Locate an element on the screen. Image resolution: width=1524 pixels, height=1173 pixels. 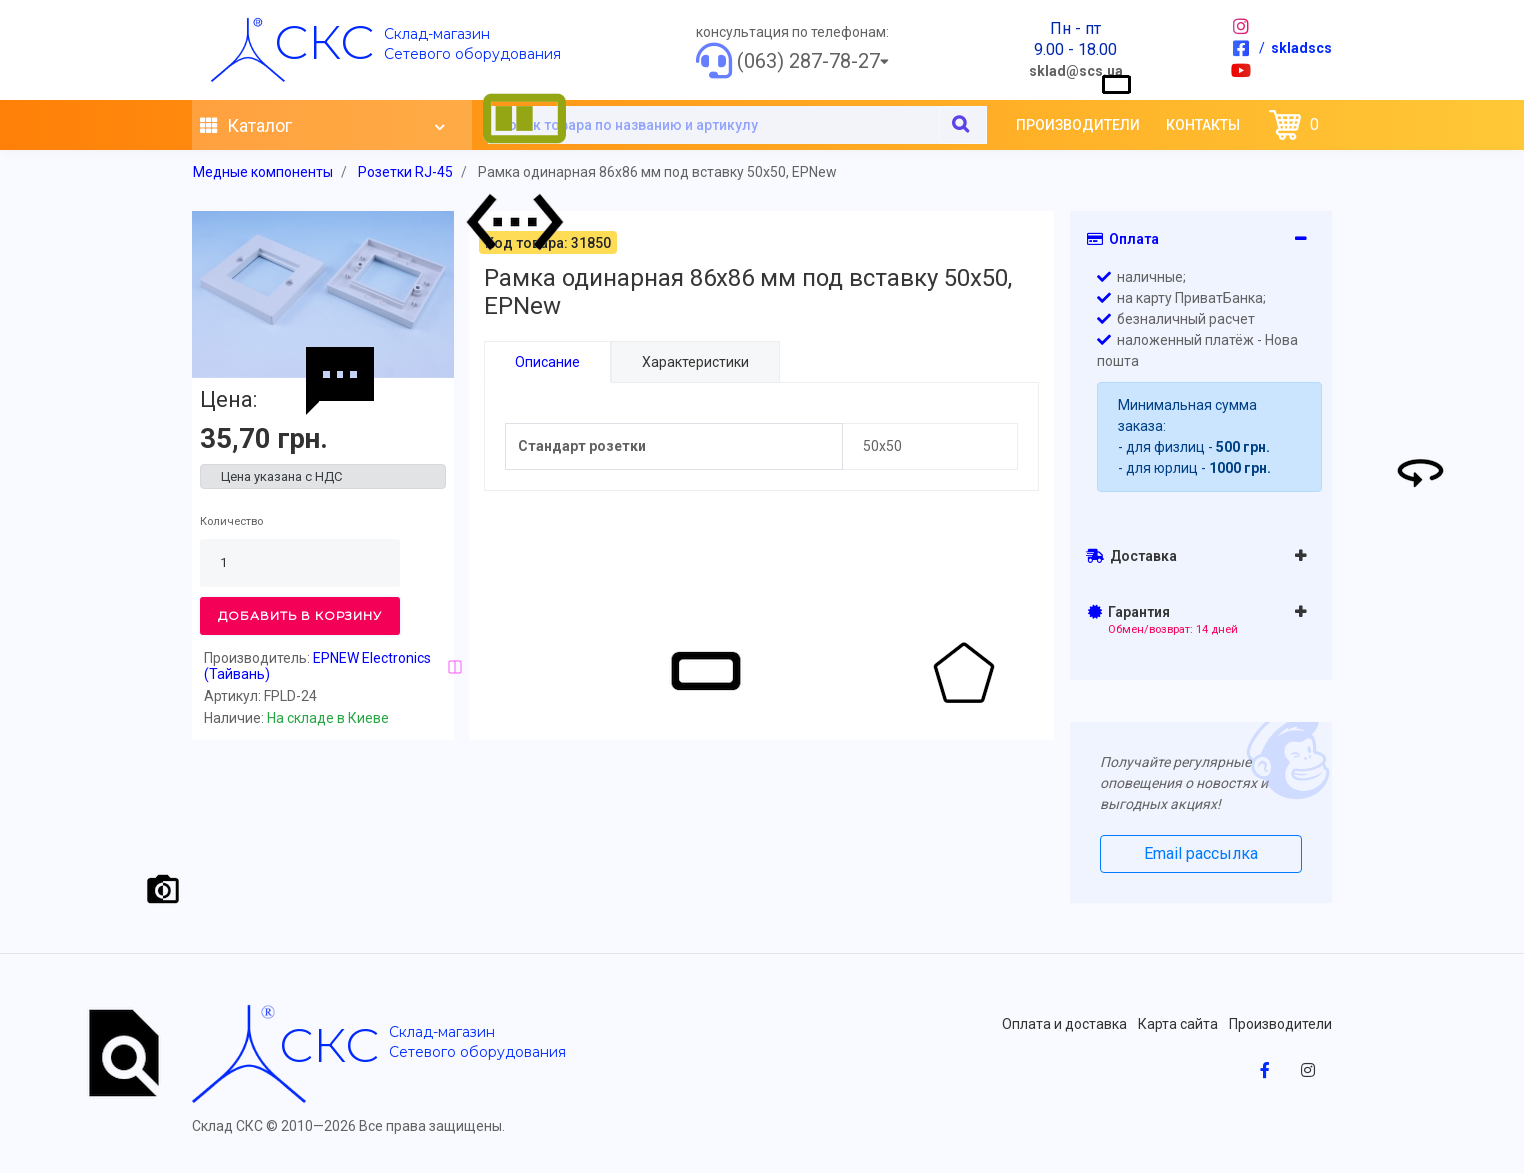
crop image to 7:5 aspect ratio is located at coordinates (706, 671).